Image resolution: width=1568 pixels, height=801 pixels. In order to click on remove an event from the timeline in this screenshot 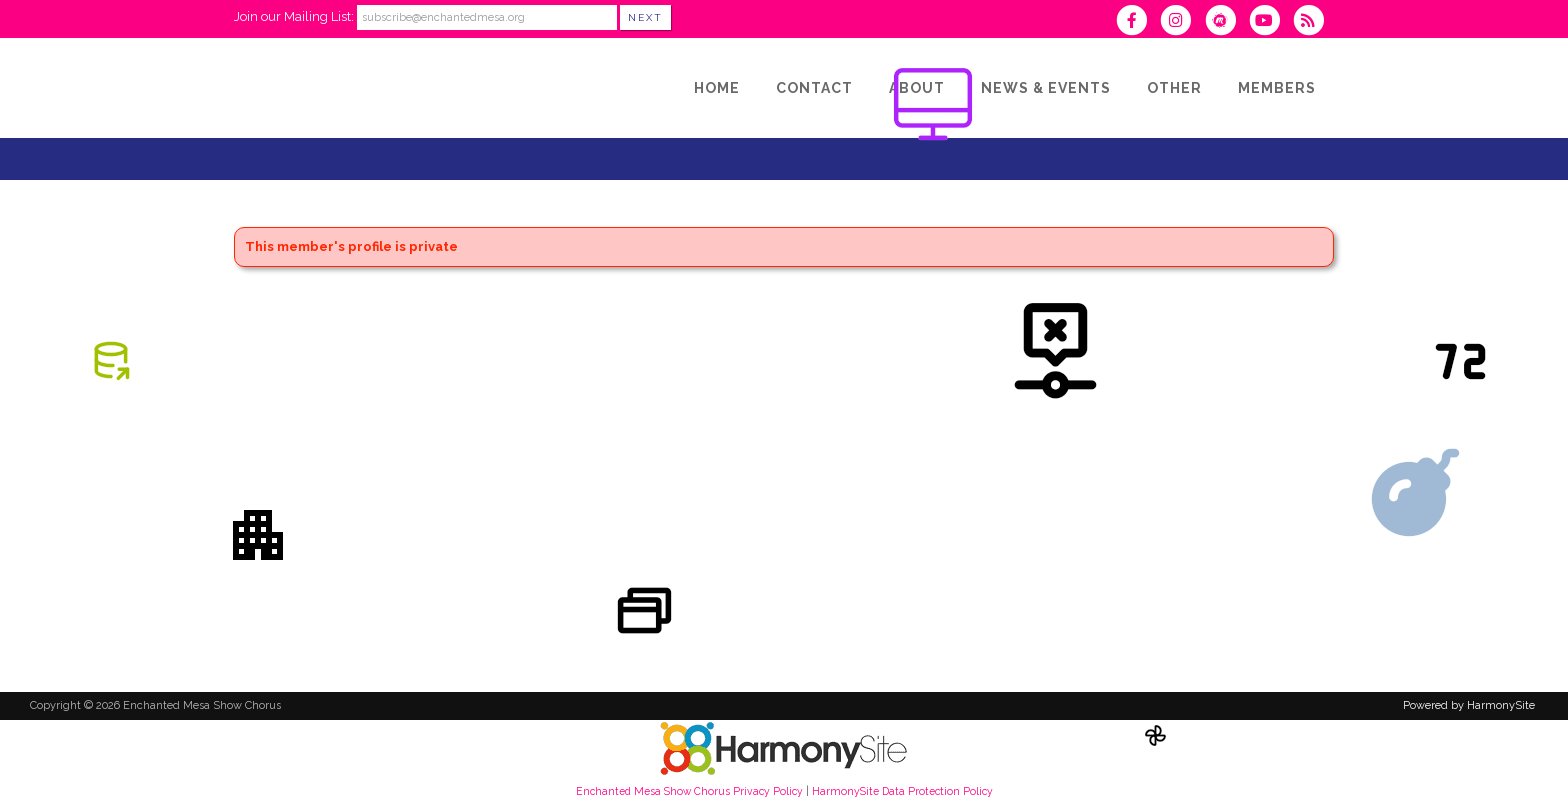, I will do `click(1055, 348)`.